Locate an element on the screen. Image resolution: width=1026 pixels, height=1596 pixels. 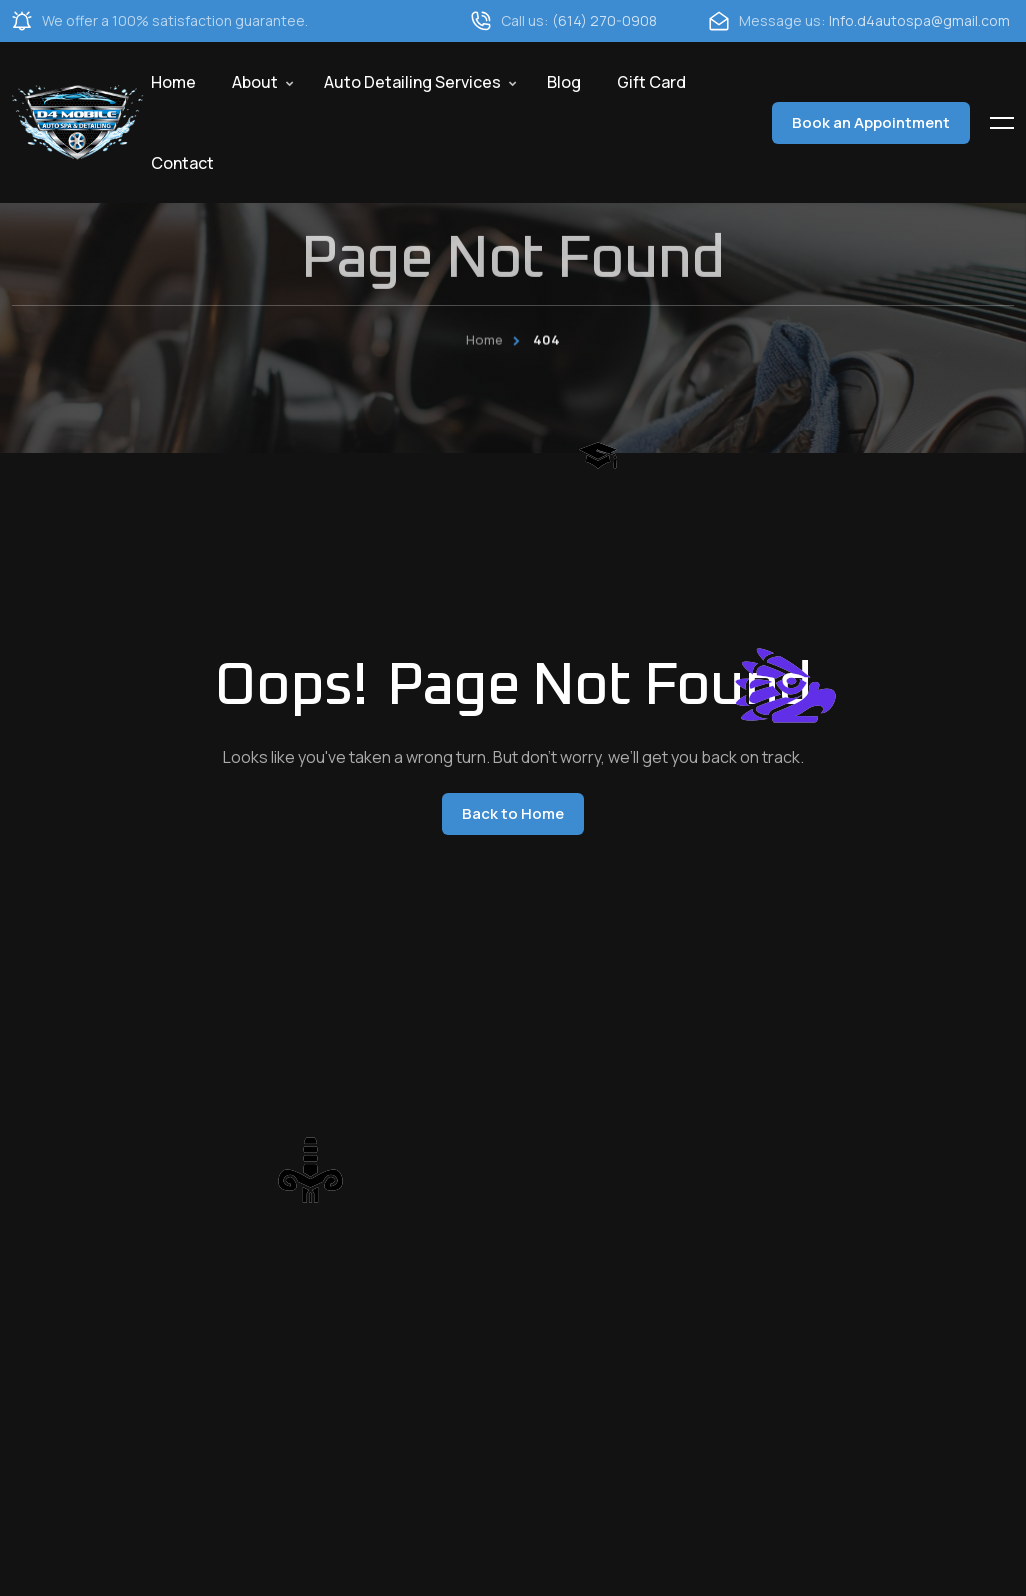
aztec eagle symbol or cultural icon is located at coordinates (785, 685).